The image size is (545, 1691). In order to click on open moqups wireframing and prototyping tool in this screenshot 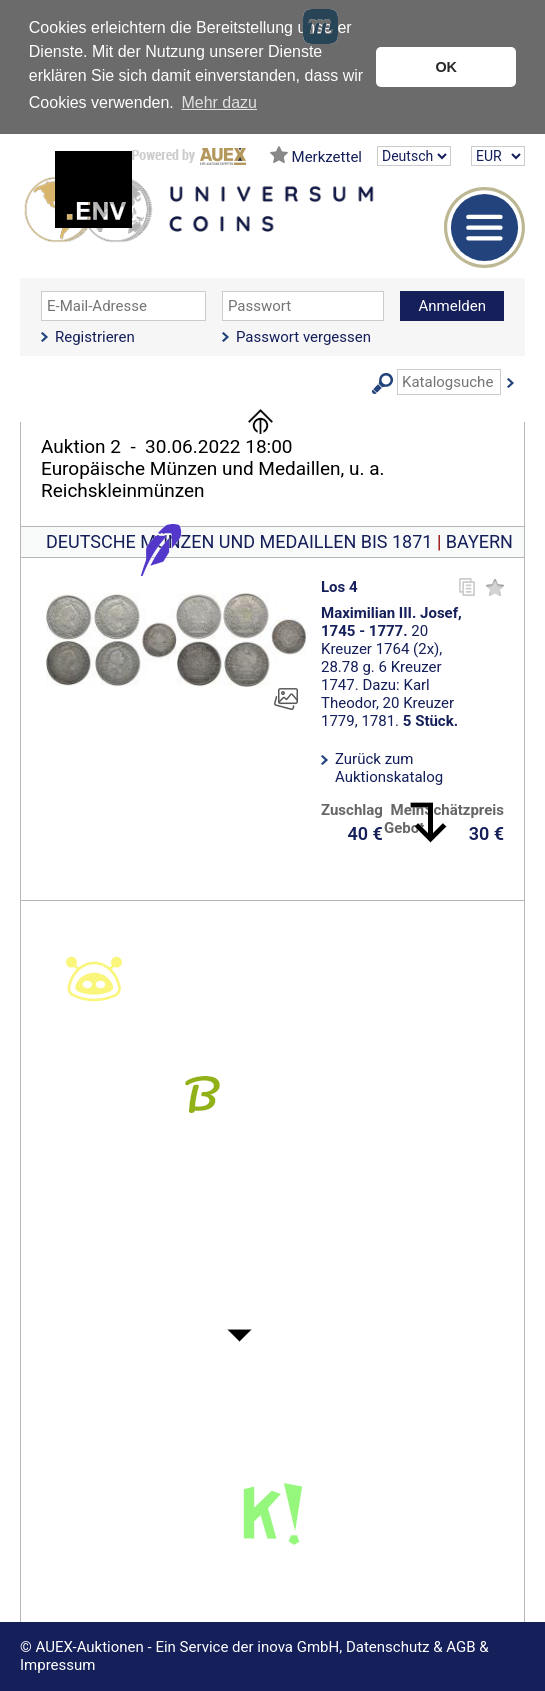, I will do `click(320, 26)`.